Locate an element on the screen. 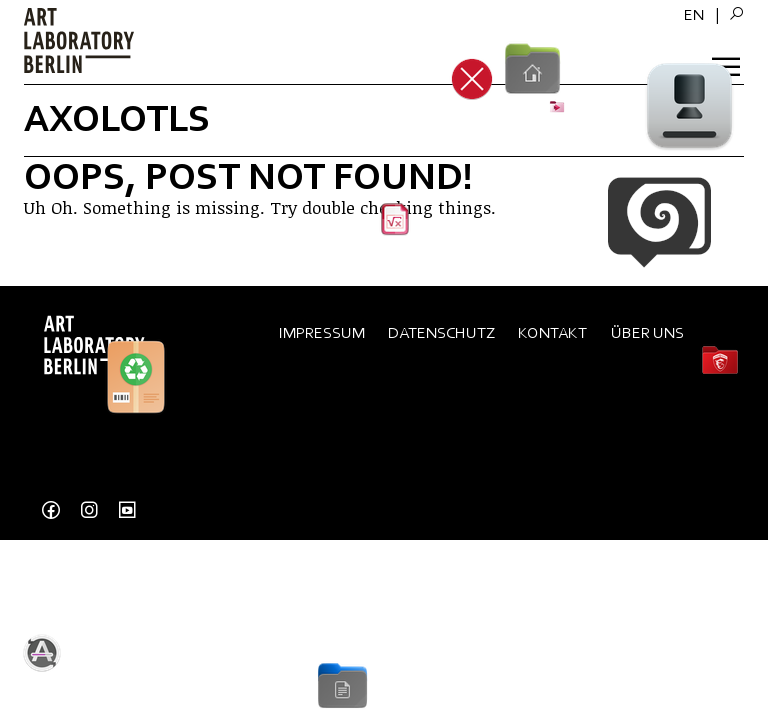 The height and width of the screenshot is (720, 768). indicates a file cannot be synced to Dropbox is located at coordinates (472, 79).